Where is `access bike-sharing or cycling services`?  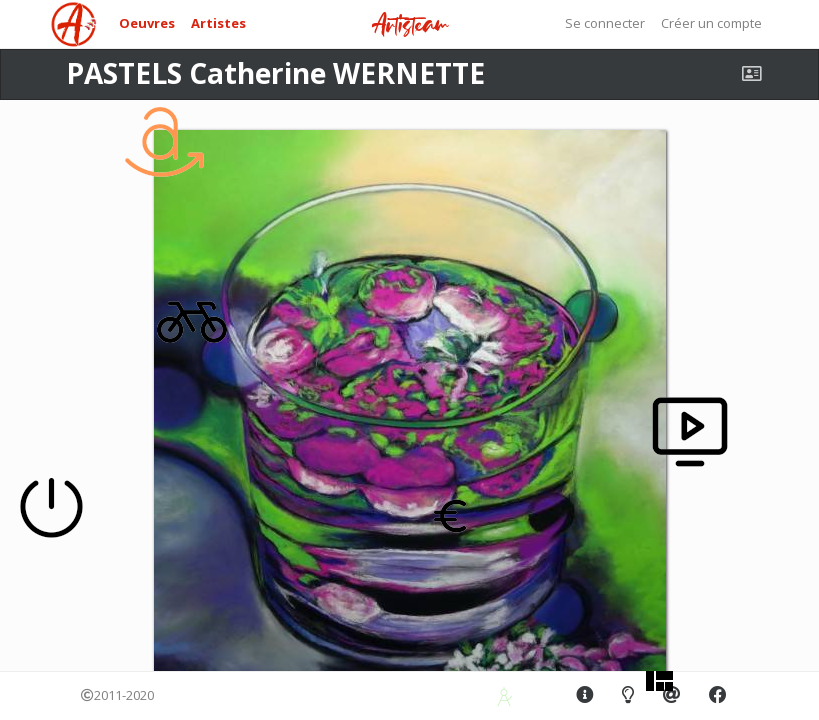 access bike-sharing or cycling services is located at coordinates (192, 321).